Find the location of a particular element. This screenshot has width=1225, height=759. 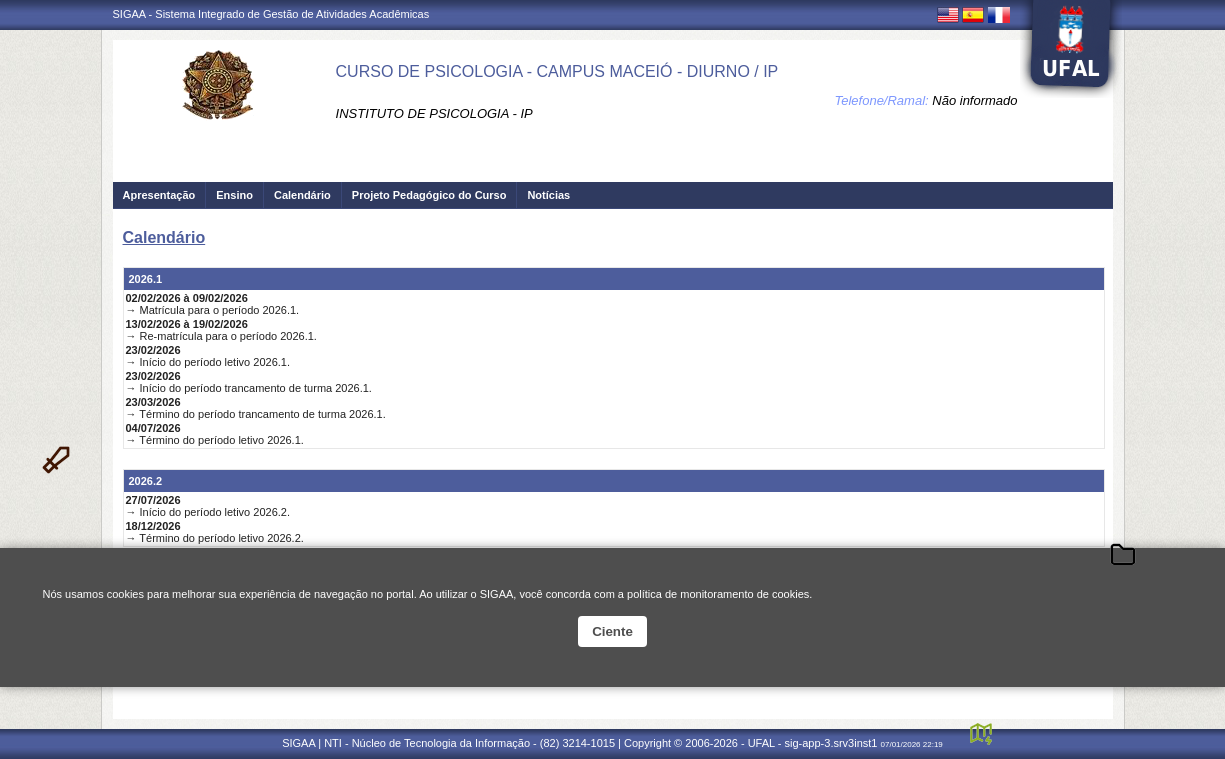

access combat or battle features is located at coordinates (56, 460).